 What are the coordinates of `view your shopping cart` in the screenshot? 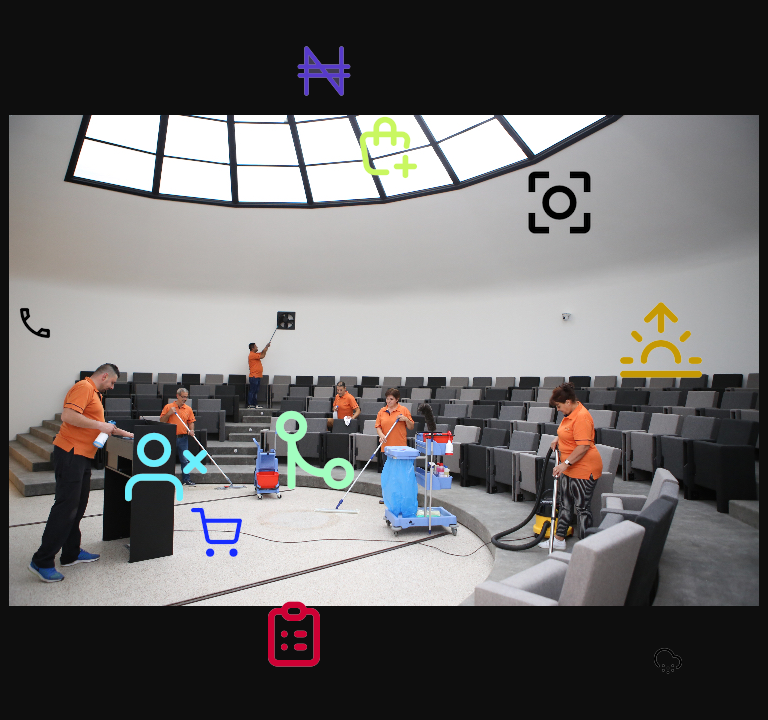 It's located at (216, 533).